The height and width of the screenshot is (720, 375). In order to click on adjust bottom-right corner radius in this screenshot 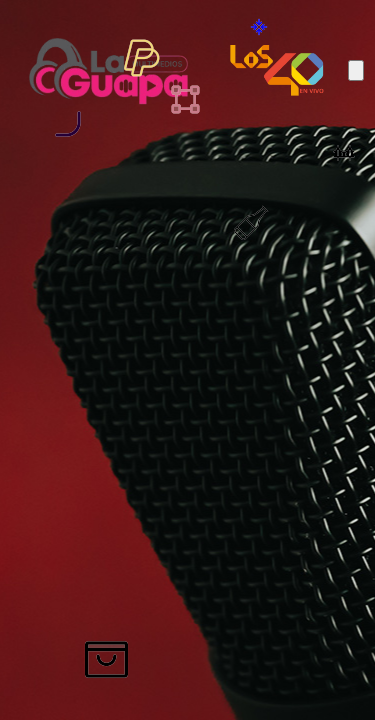, I will do `click(68, 124)`.